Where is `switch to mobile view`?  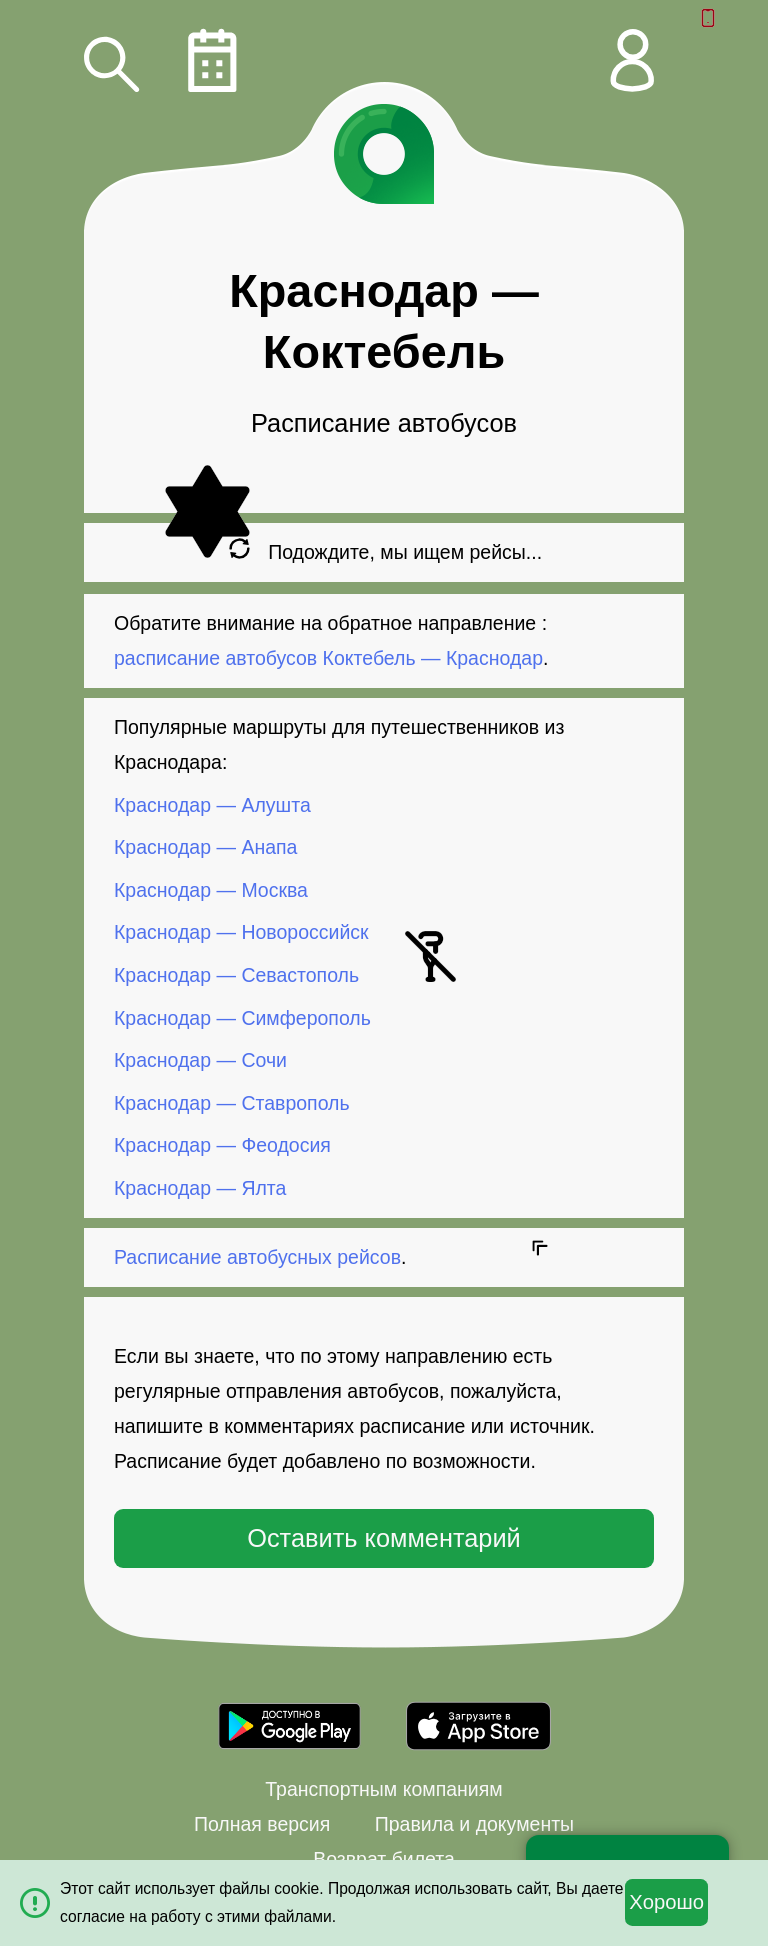
switch to mobile view is located at coordinates (708, 18).